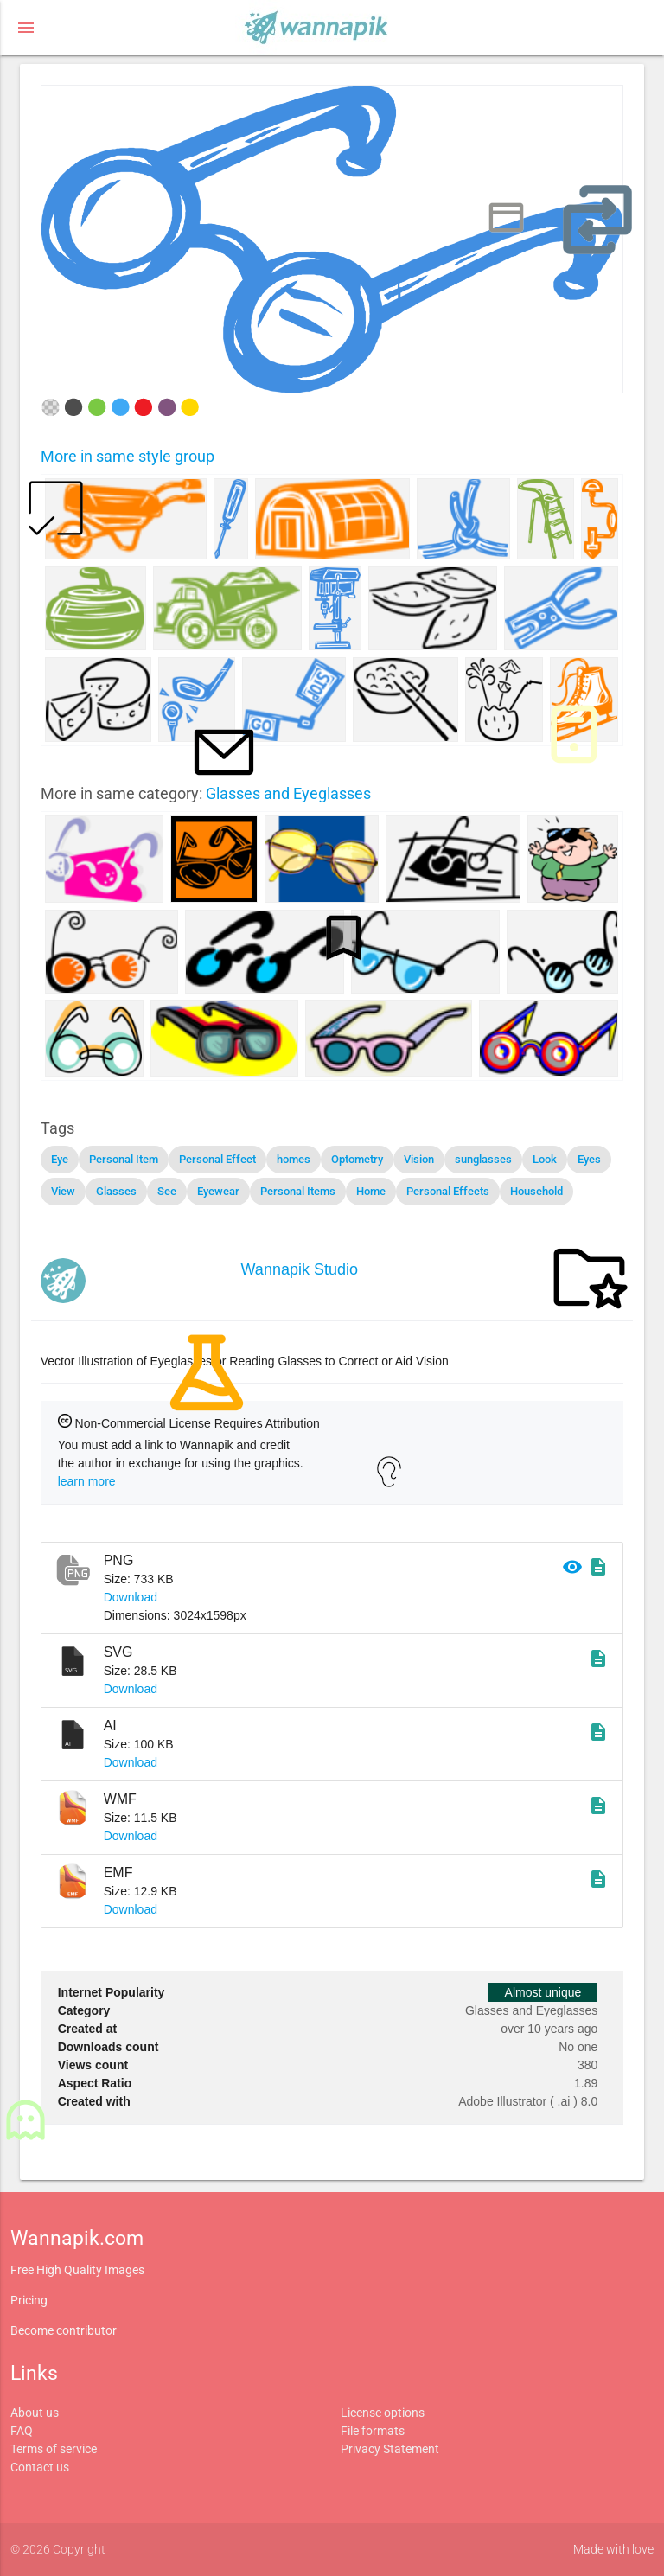  I want to click on open your inbox, so click(224, 752).